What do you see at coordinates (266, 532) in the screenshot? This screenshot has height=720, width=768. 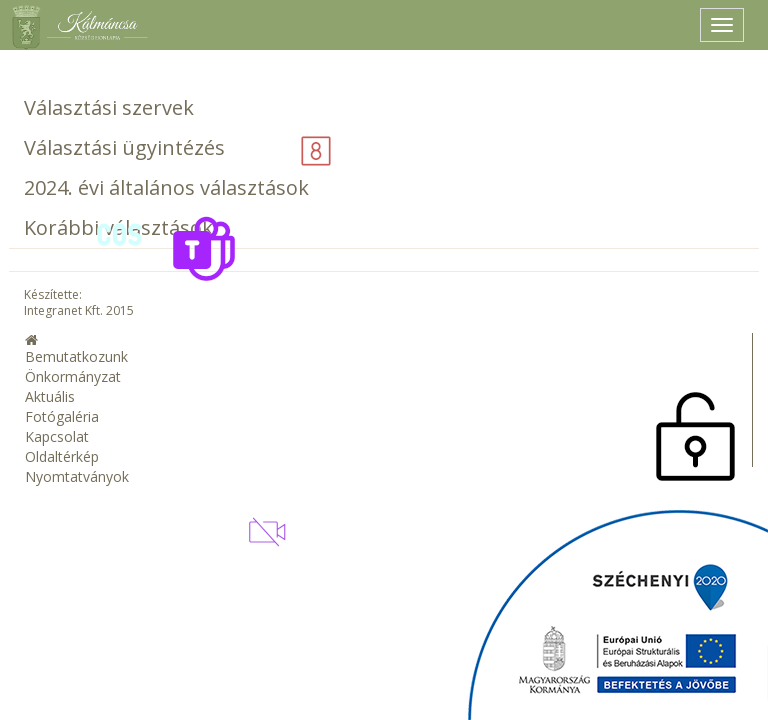 I see `turn off camera or disable video` at bounding box center [266, 532].